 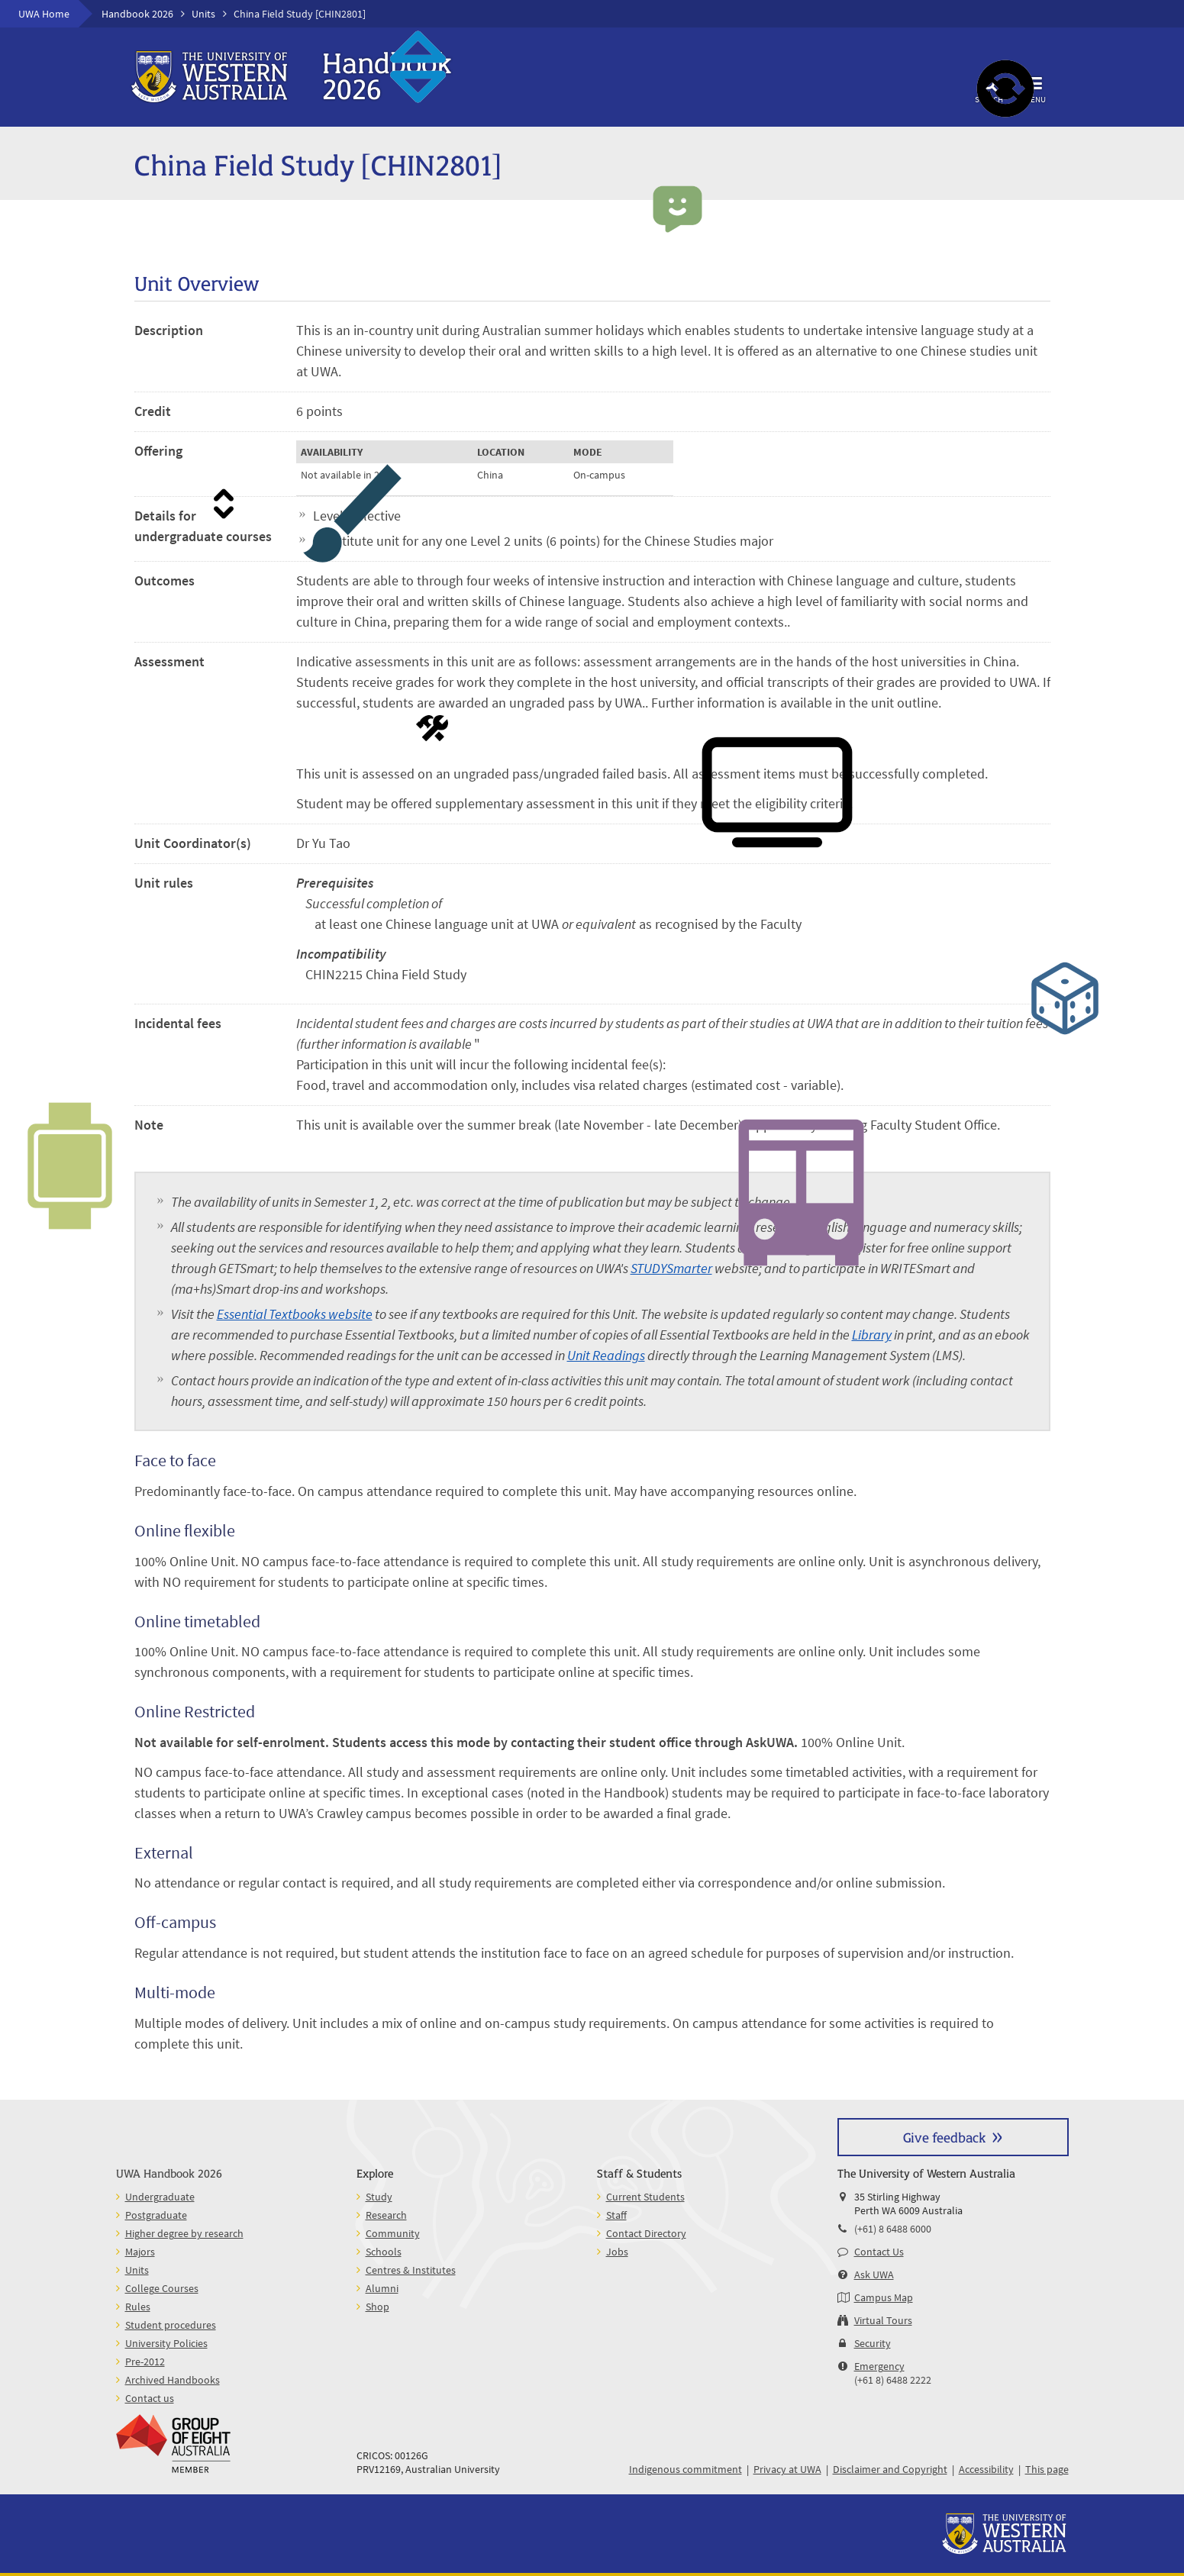 What do you see at coordinates (69, 1165) in the screenshot?
I see `access smartwatch settings or companion app` at bounding box center [69, 1165].